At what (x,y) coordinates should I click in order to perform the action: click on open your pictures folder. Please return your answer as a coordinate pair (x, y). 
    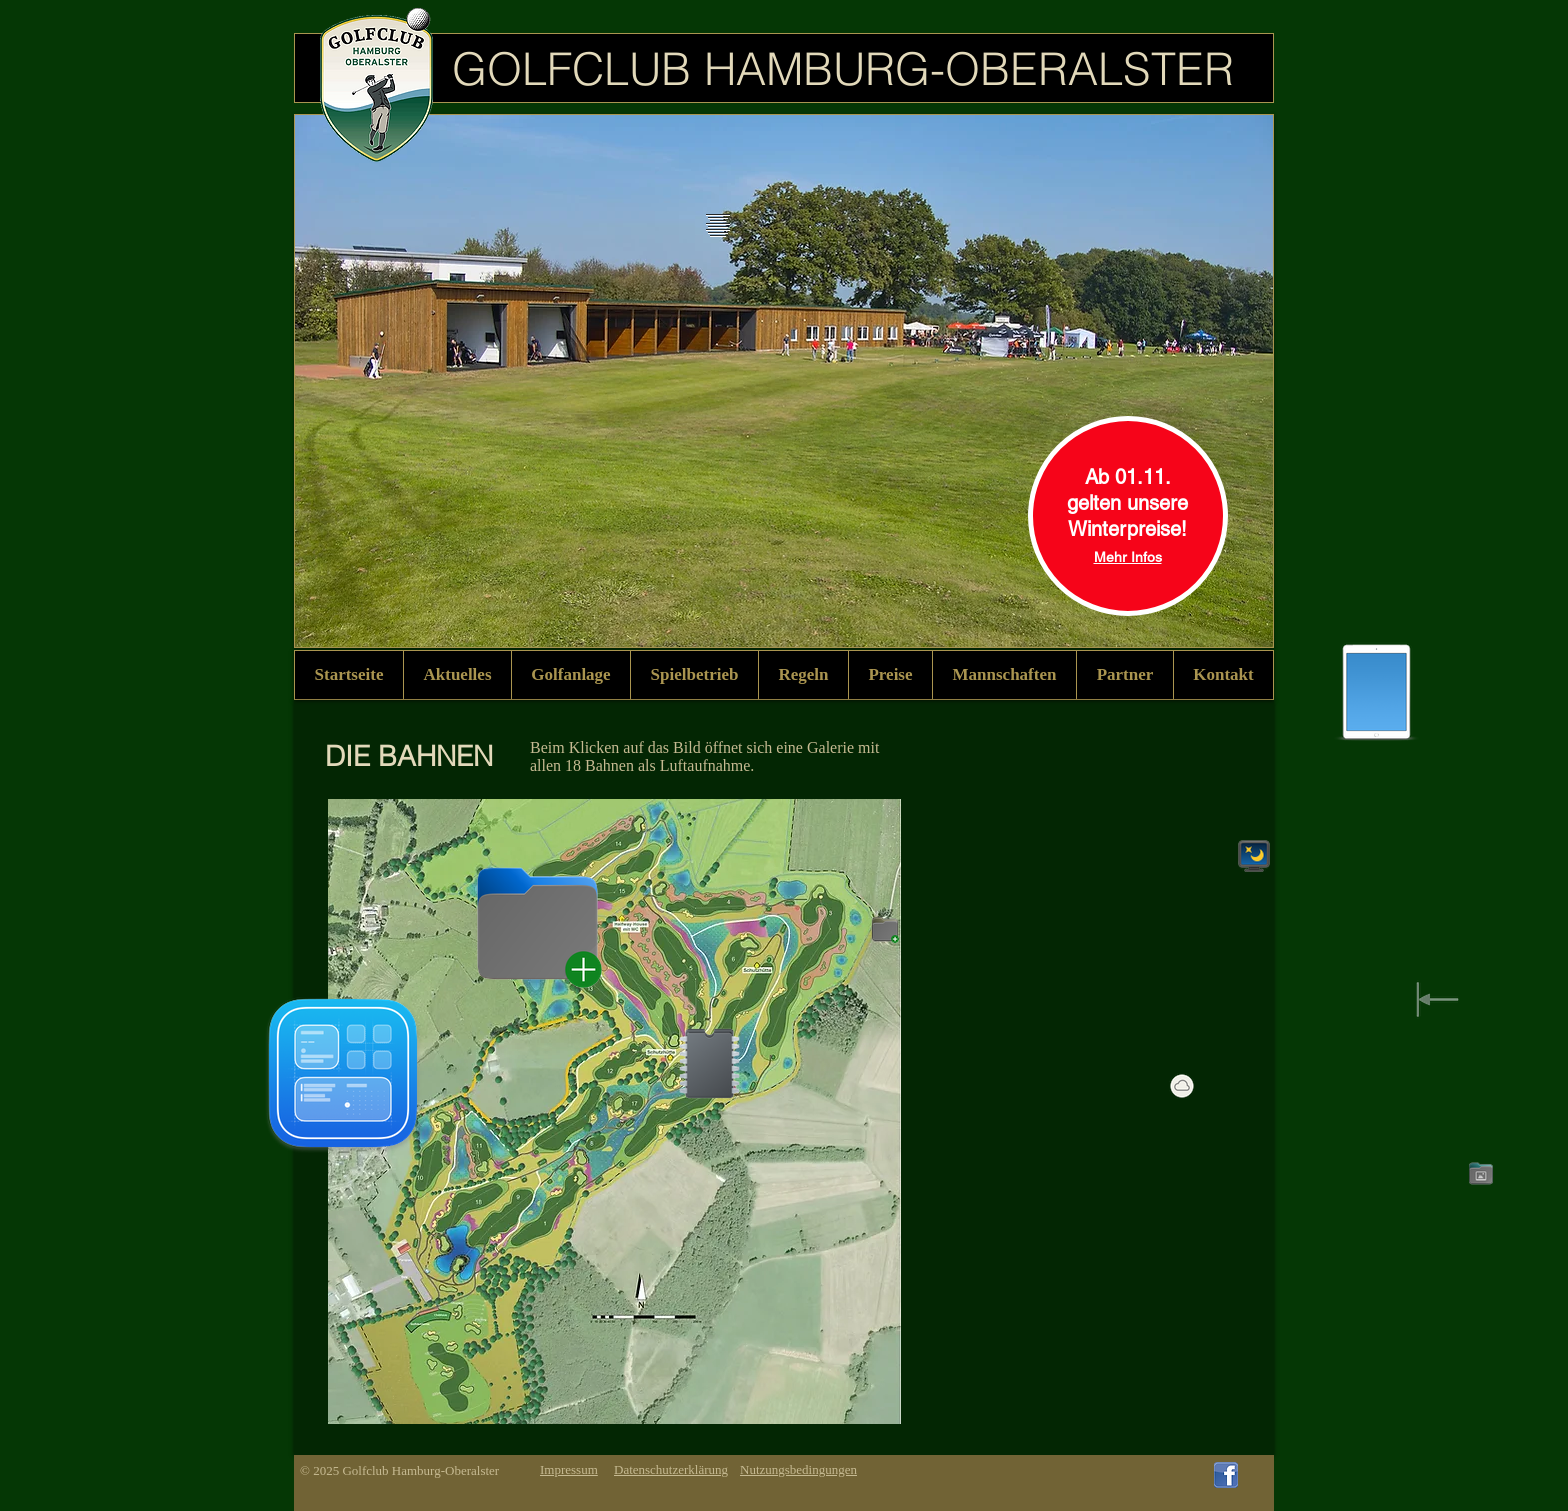
    Looking at the image, I should click on (1481, 1173).